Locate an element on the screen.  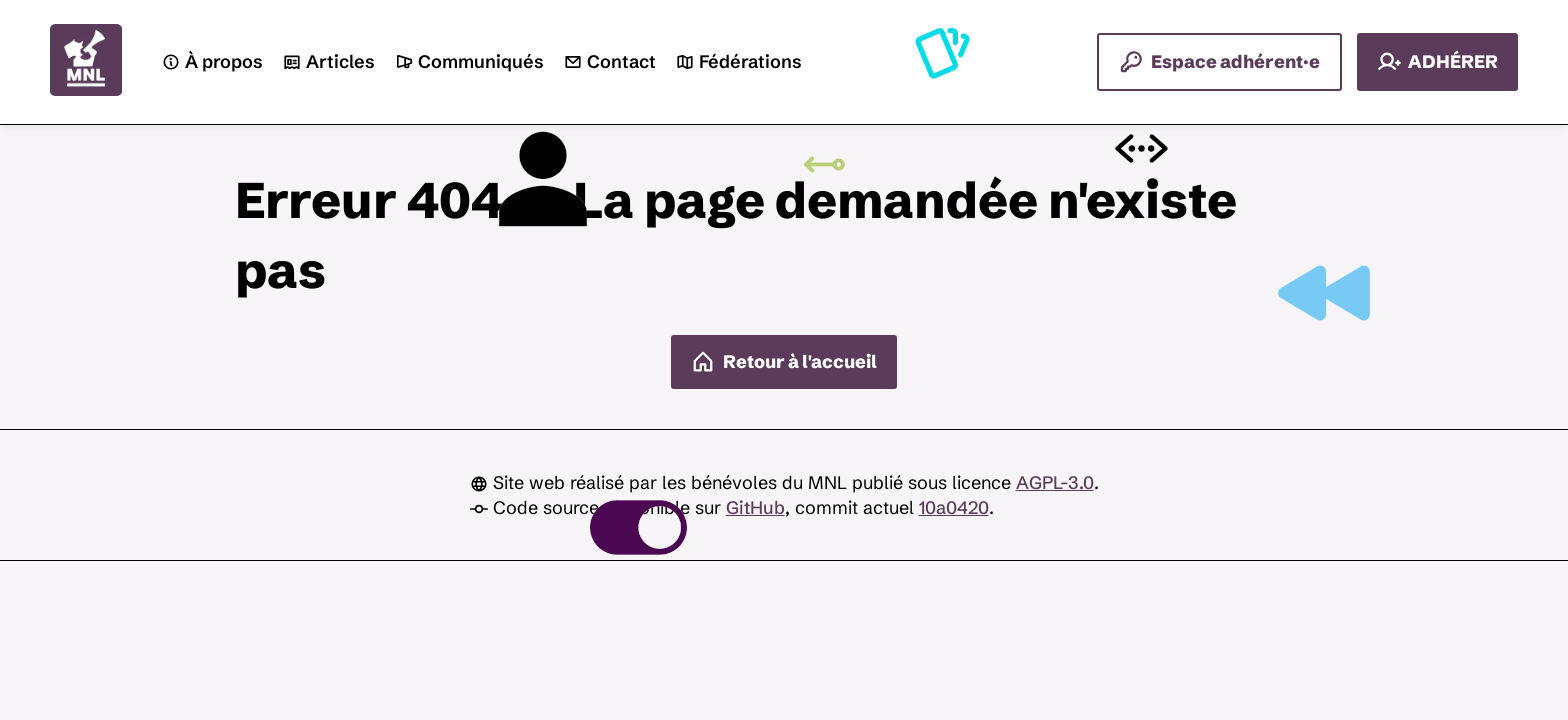
toggle a setting on or off is located at coordinates (638, 527).